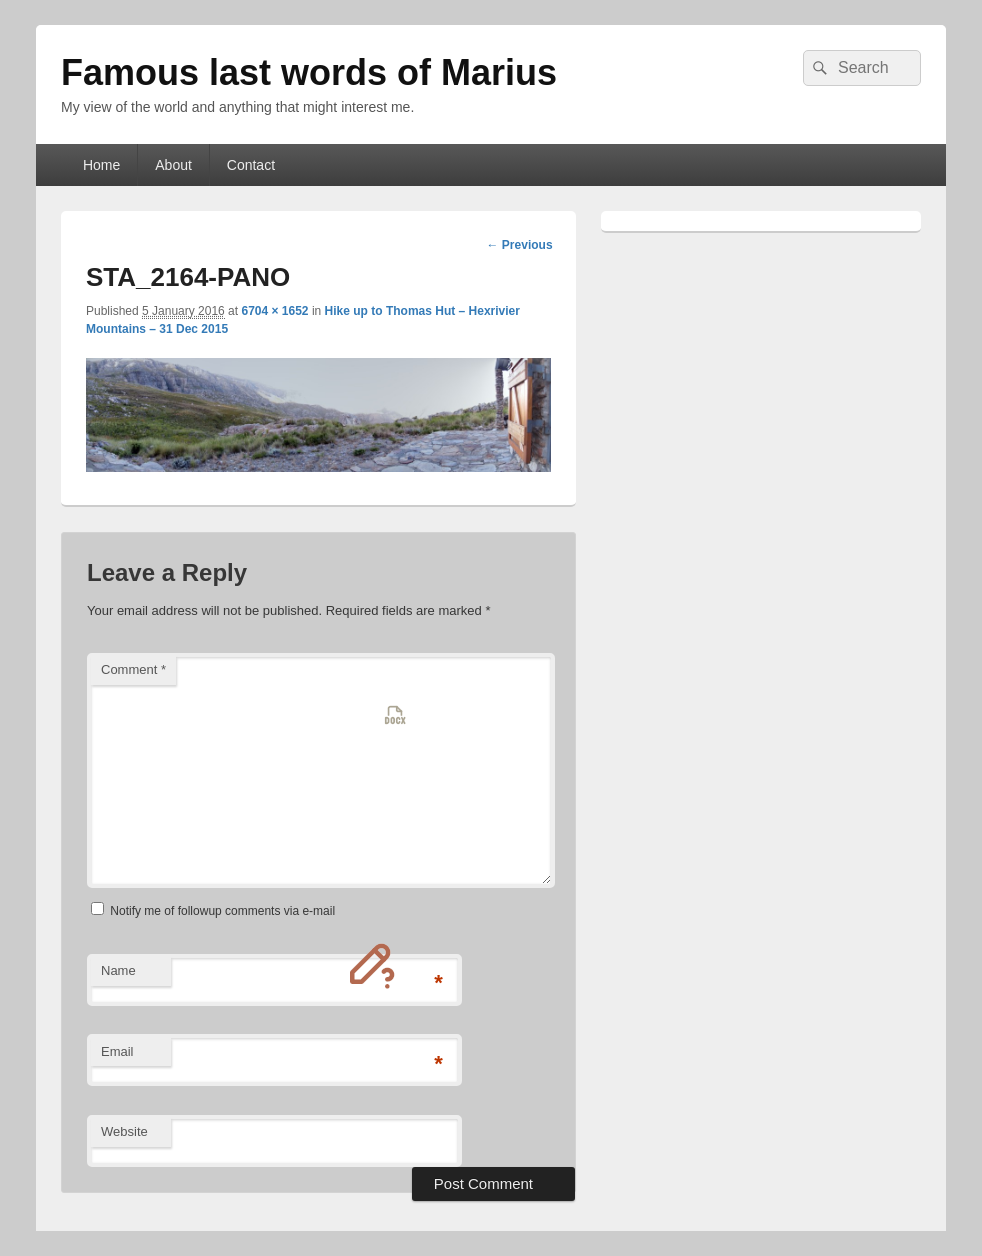  What do you see at coordinates (371, 963) in the screenshot?
I see `edit help or writing assistance` at bounding box center [371, 963].